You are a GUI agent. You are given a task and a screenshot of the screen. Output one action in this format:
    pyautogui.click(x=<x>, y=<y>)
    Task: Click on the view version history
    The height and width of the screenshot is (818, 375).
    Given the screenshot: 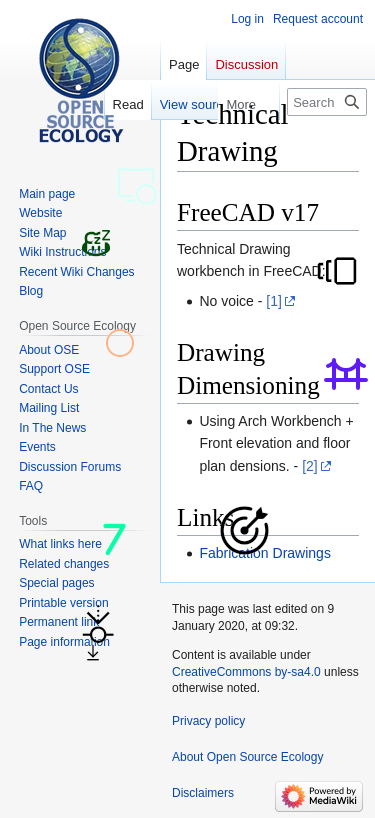 What is the action you would take?
    pyautogui.click(x=337, y=271)
    